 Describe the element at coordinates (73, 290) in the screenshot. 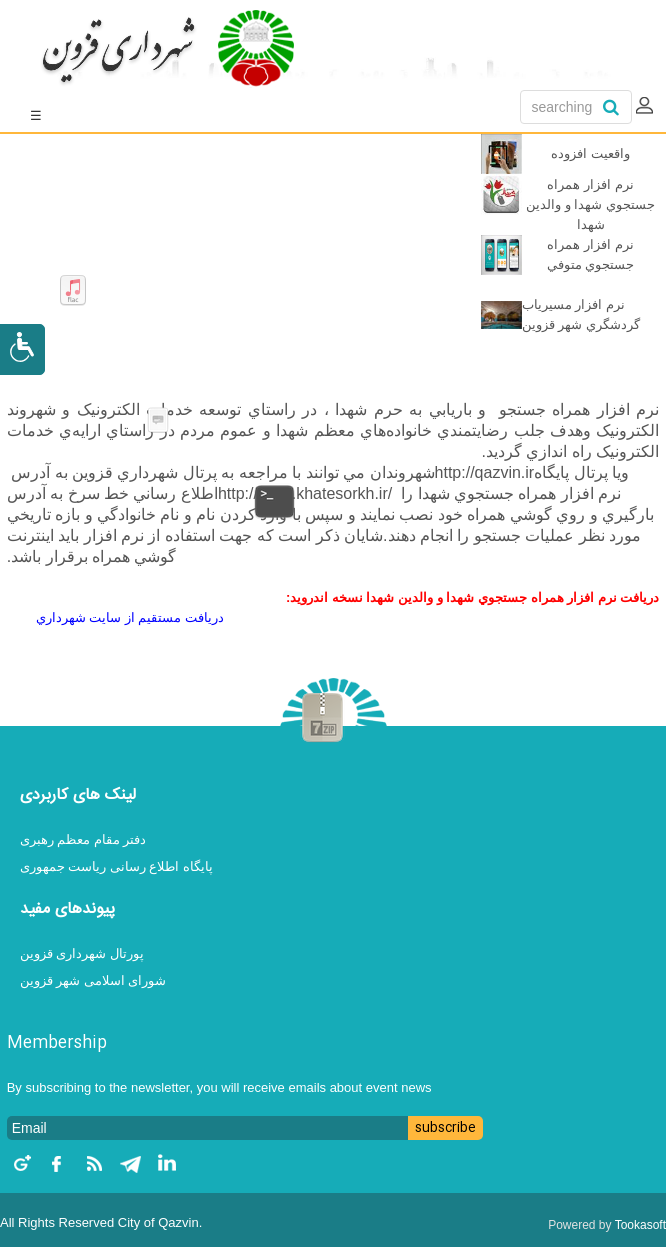

I see `a flac audio file` at that location.